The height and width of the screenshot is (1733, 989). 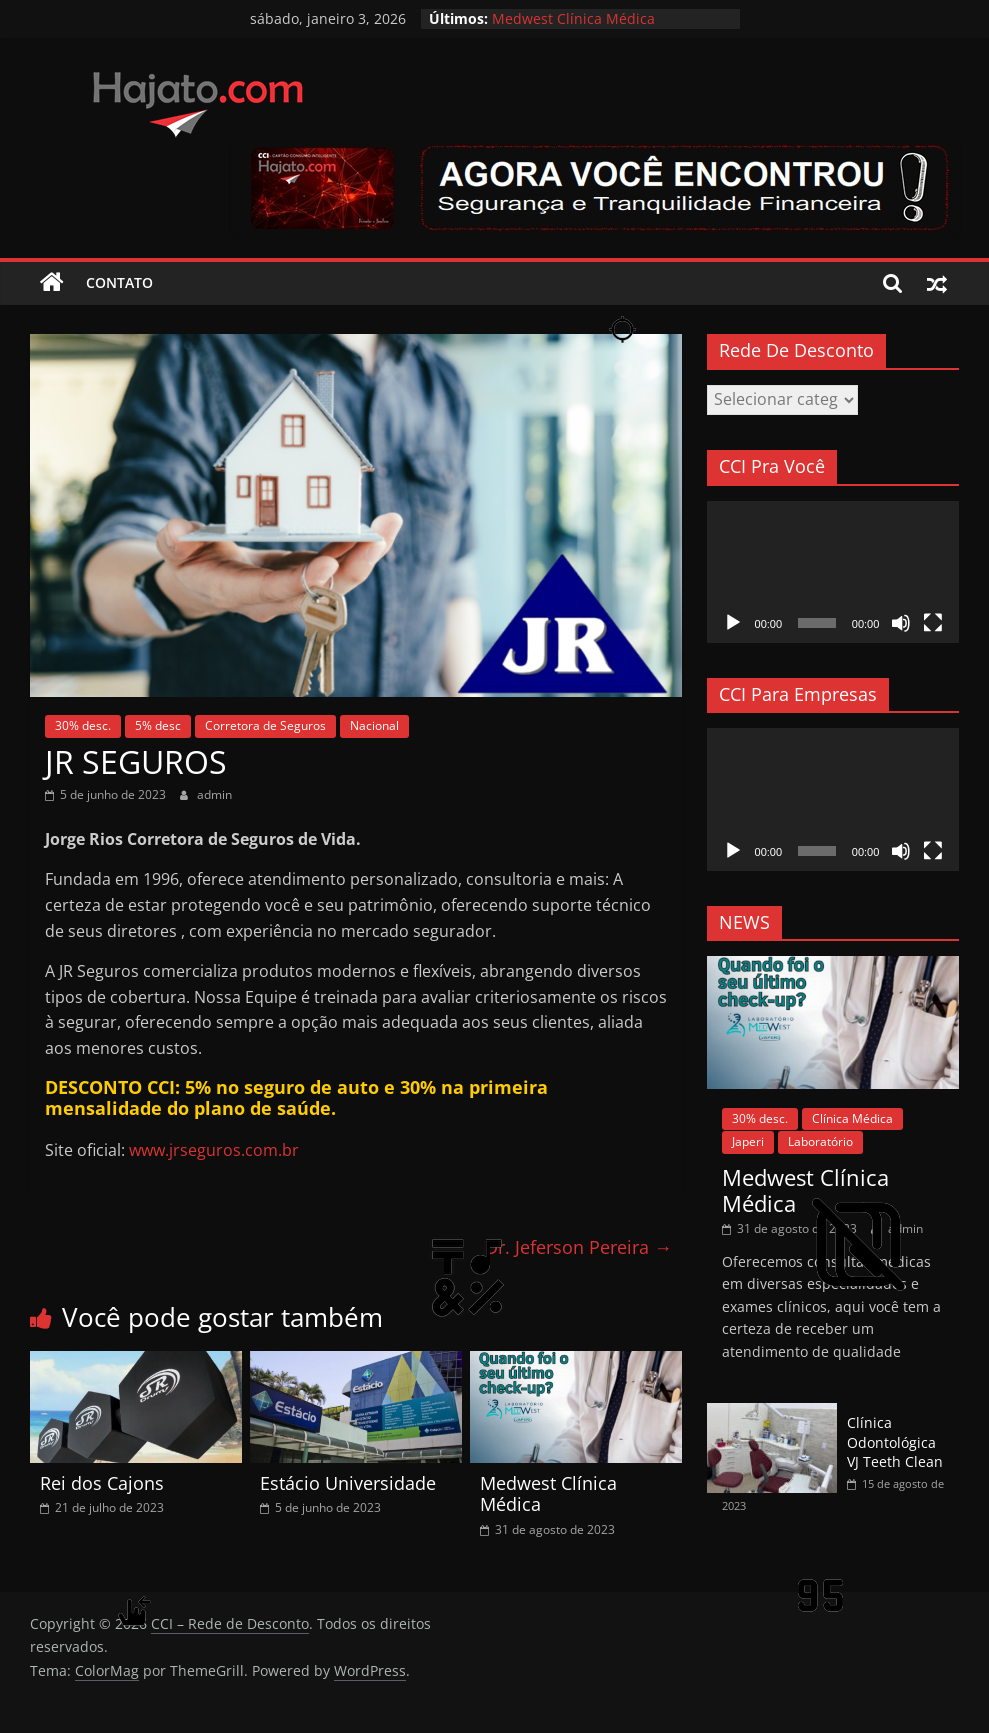 What do you see at coordinates (467, 1278) in the screenshot?
I see `access emoji and special characters` at bounding box center [467, 1278].